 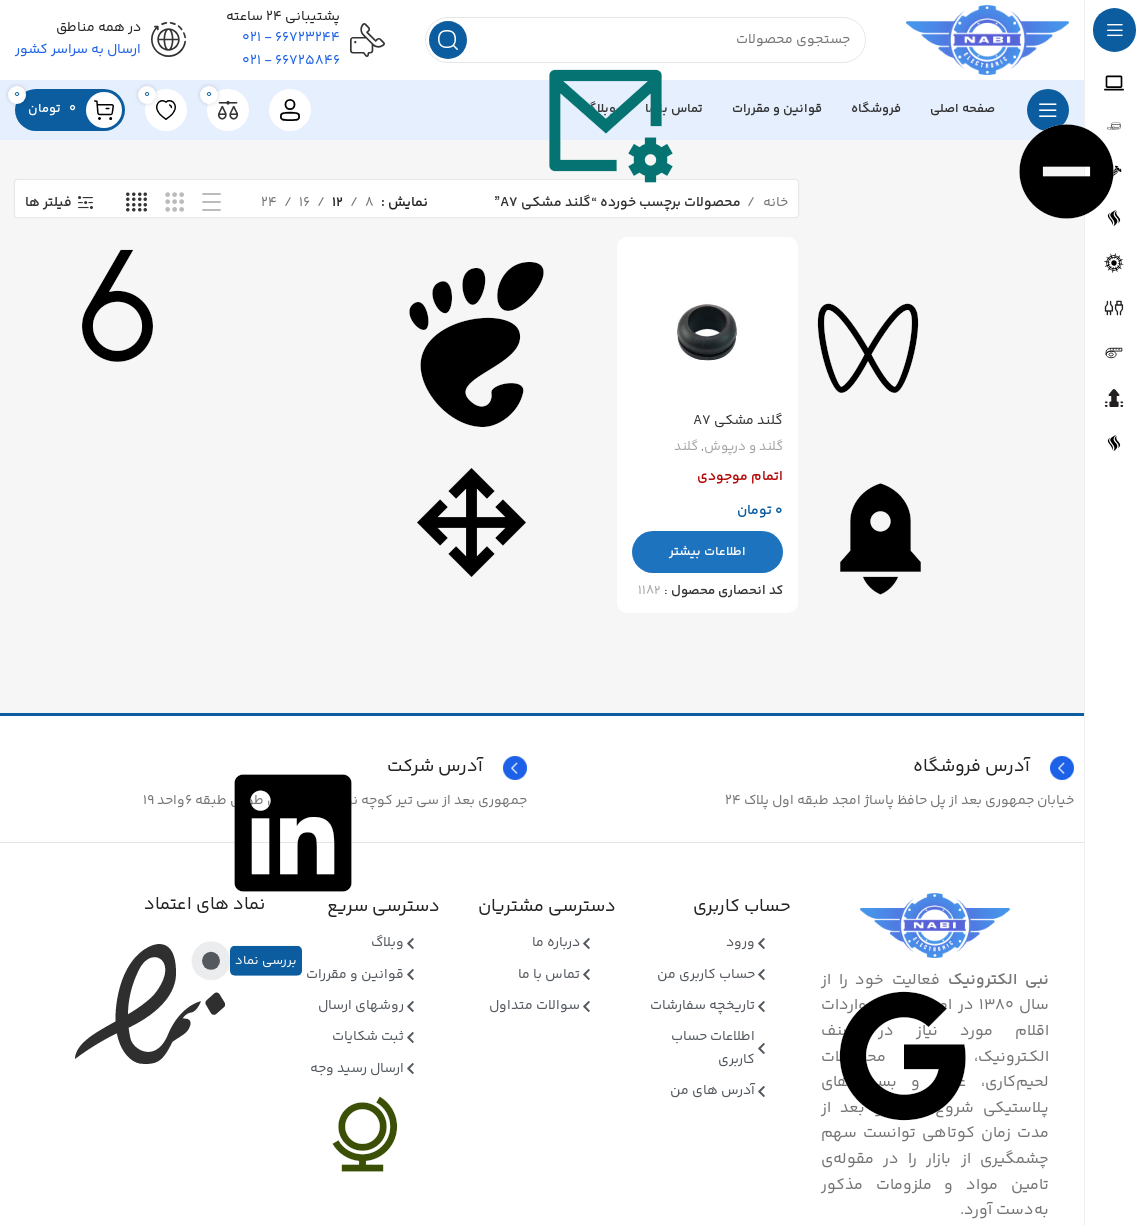 What do you see at coordinates (471, 522) in the screenshot?
I see `drag to reposition element` at bounding box center [471, 522].